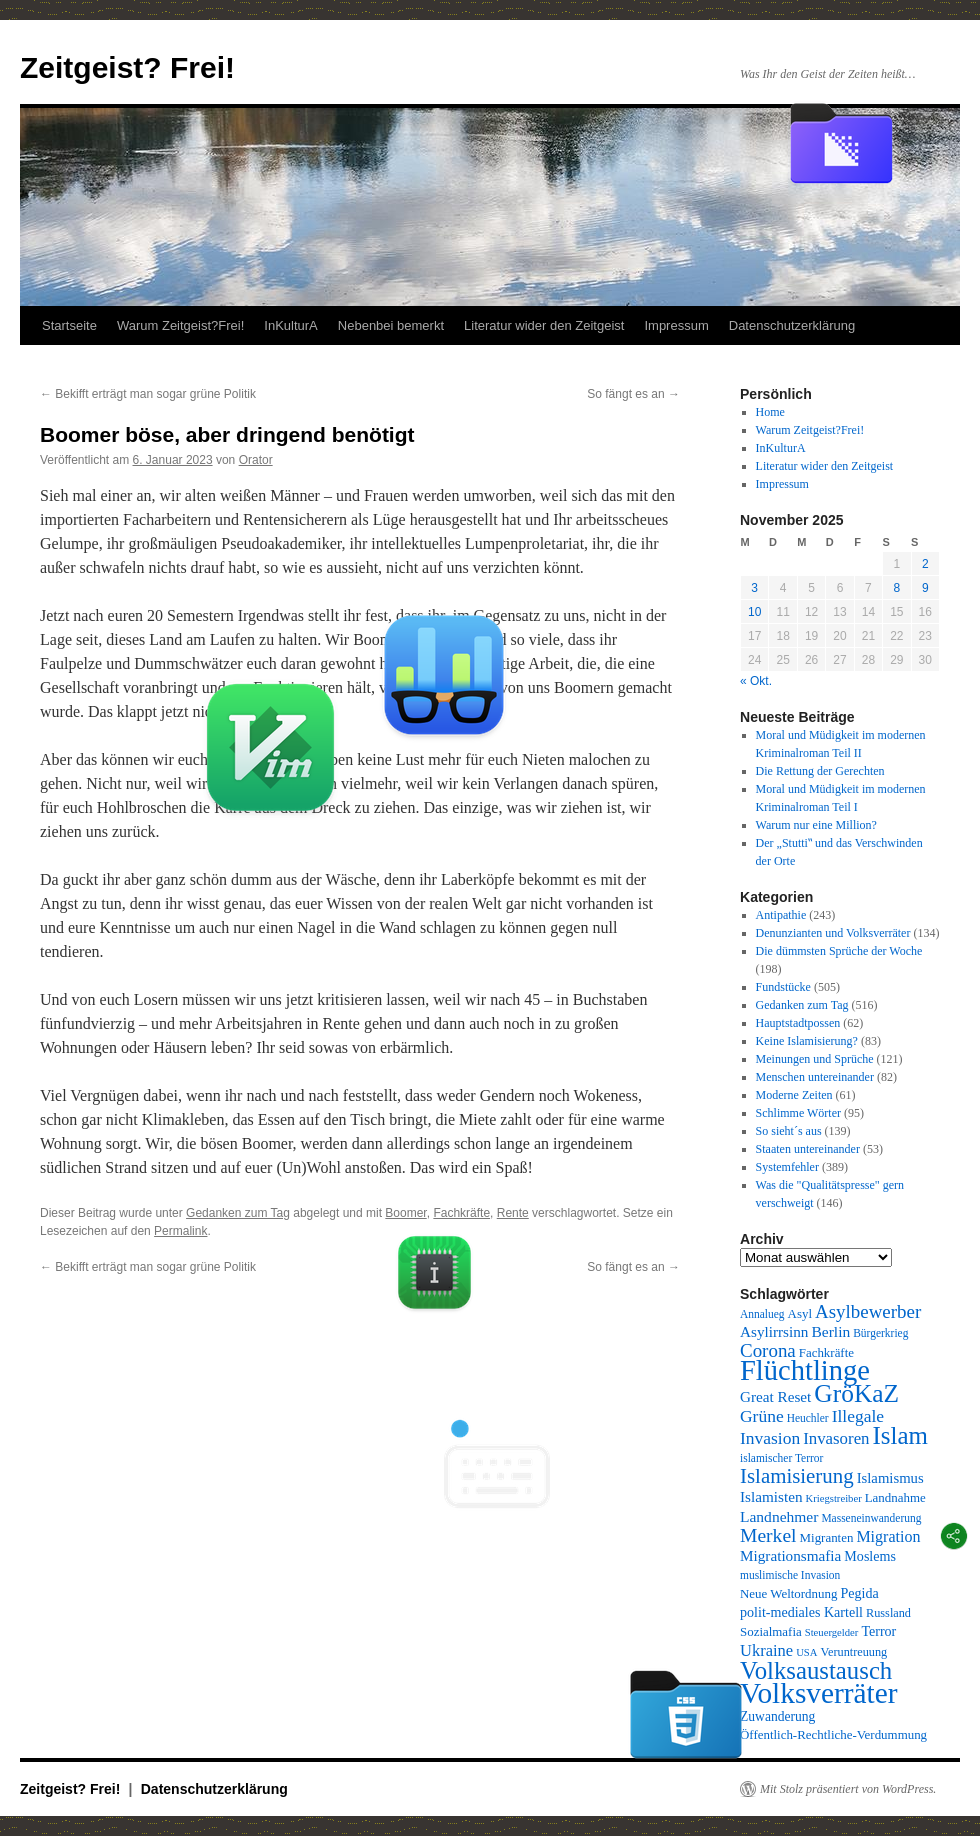 The height and width of the screenshot is (1836, 980). Describe the element at coordinates (497, 1464) in the screenshot. I see `virtual keyboard is currently active` at that location.